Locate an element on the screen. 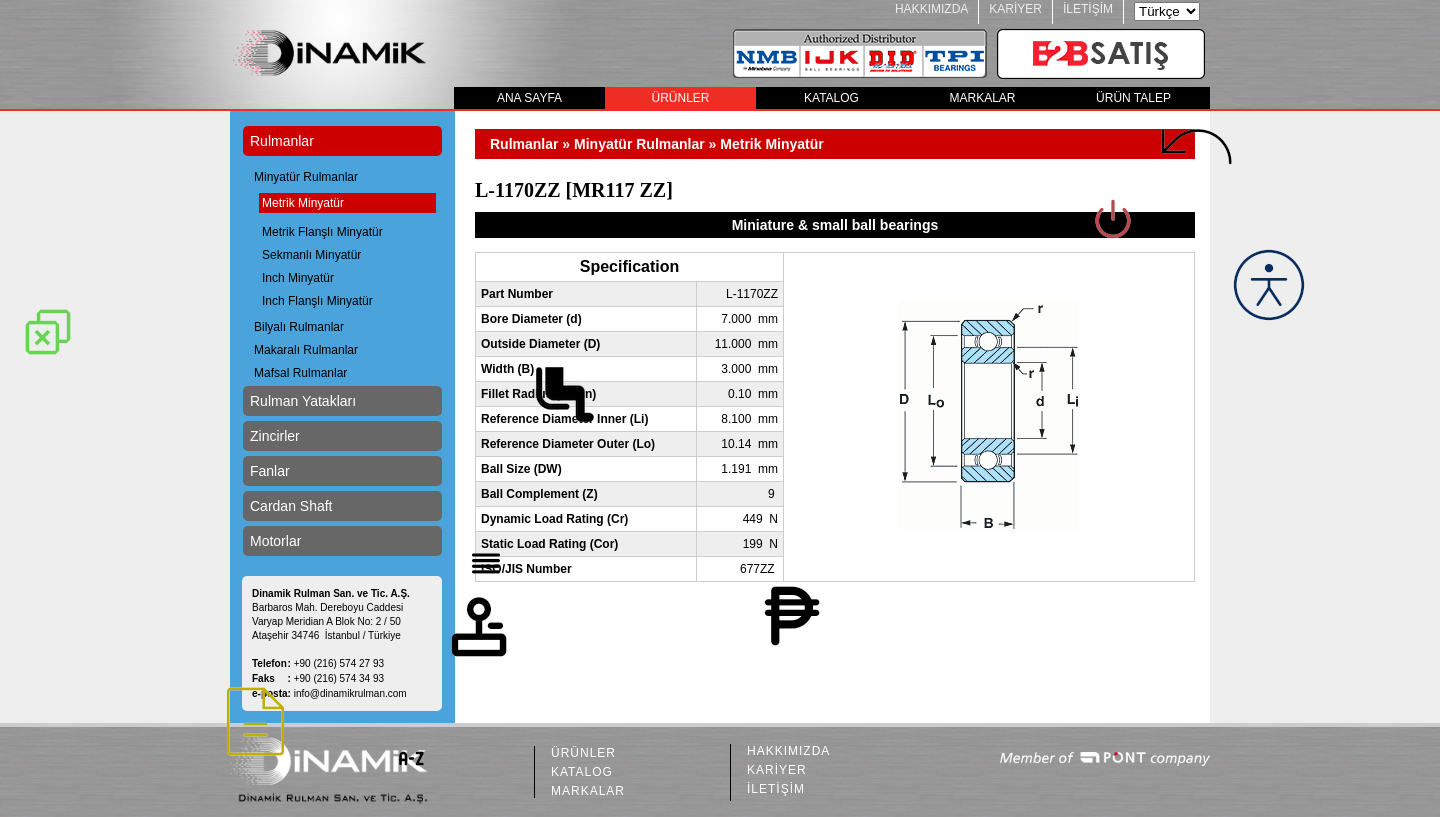  access gaming or controller settings is located at coordinates (479, 629).